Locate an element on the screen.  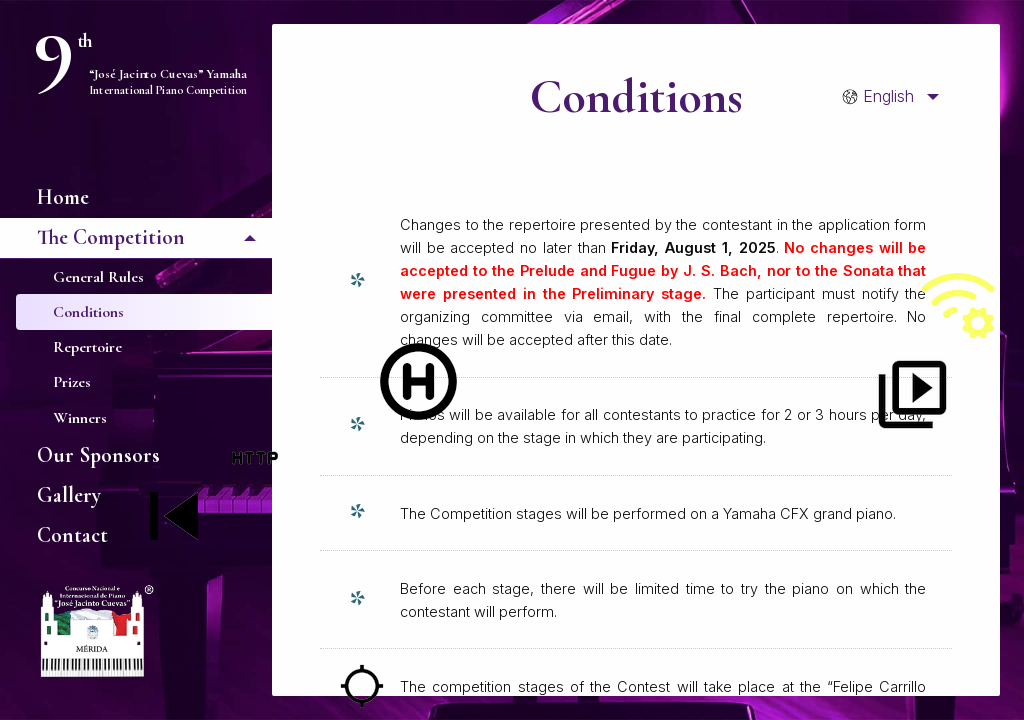
access your video library is located at coordinates (912, 394).